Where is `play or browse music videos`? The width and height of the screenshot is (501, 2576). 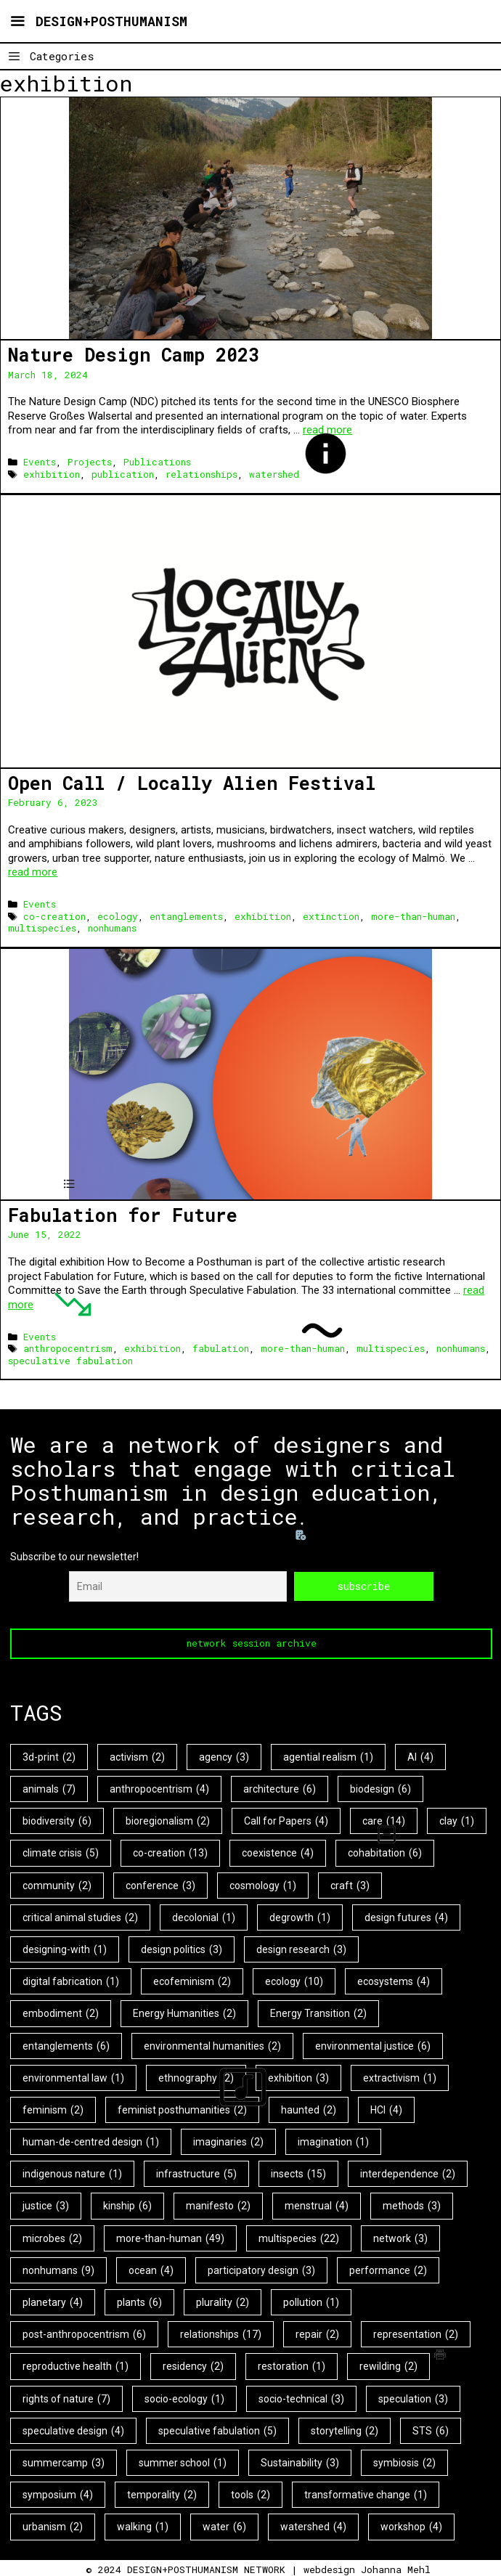 play or browse music videos is located at coordinates (243, 2087).